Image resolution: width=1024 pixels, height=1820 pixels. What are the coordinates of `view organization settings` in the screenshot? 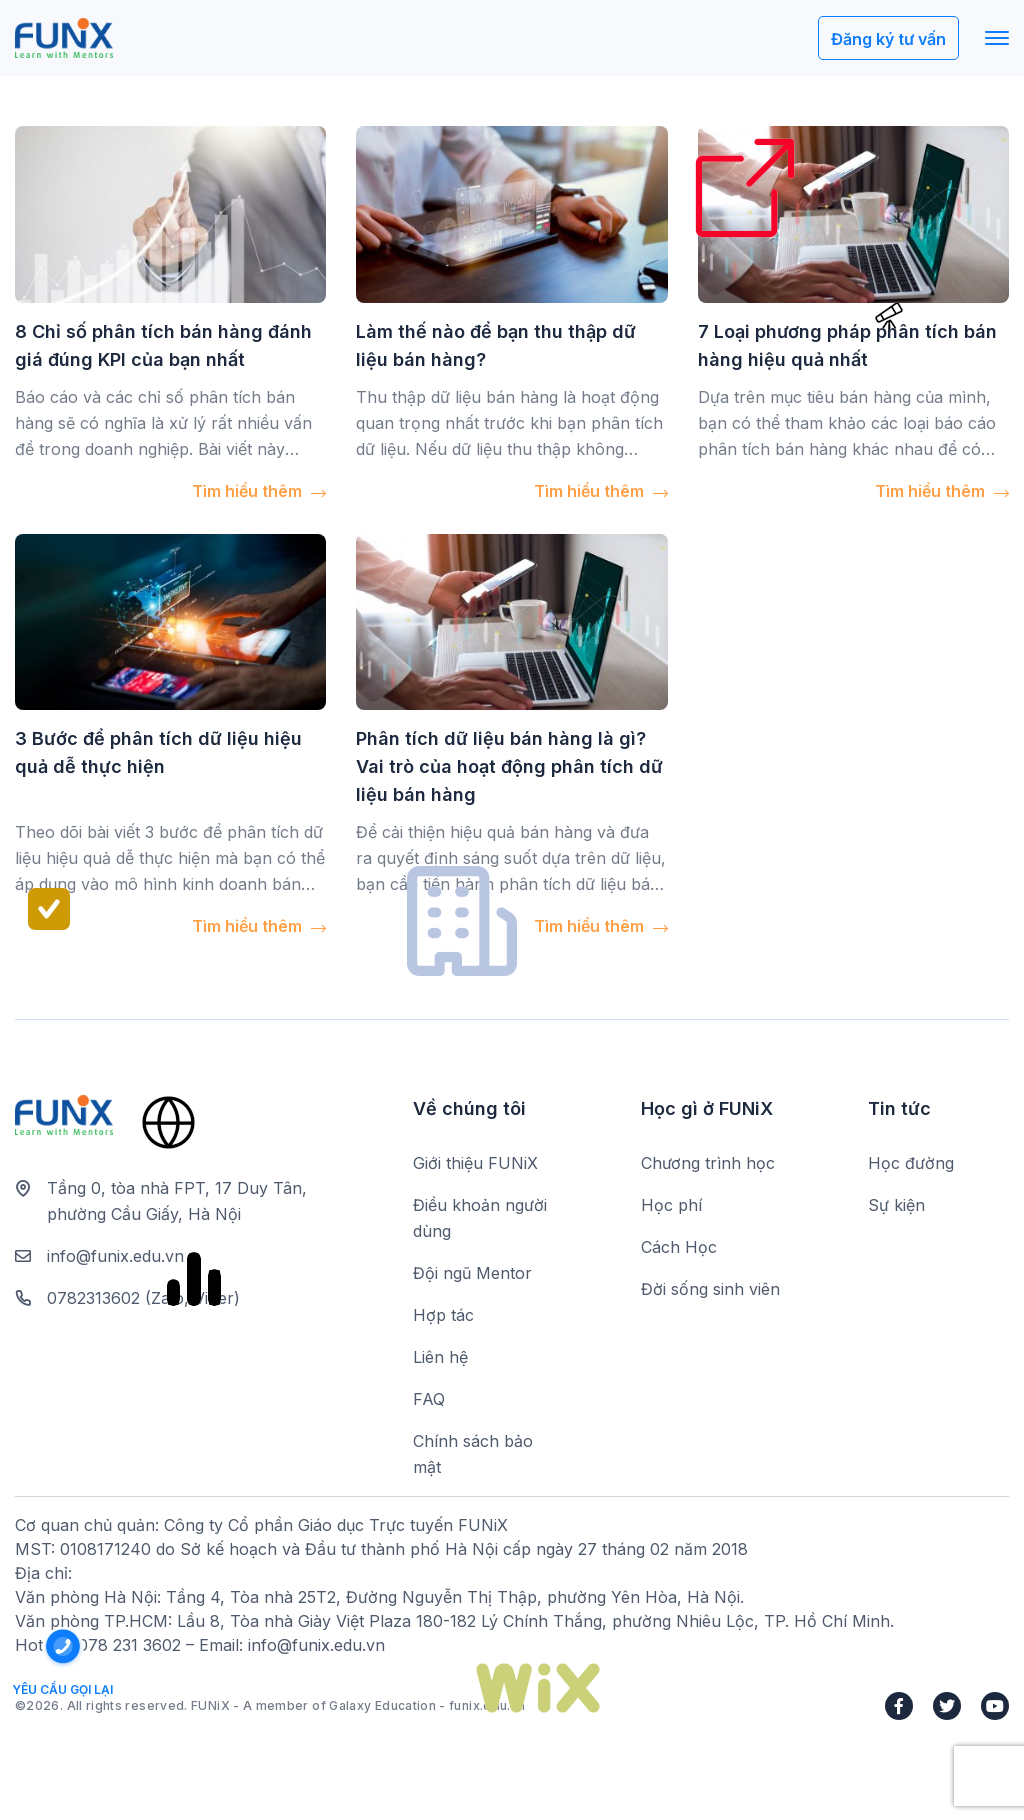 It's located at (462, 921).